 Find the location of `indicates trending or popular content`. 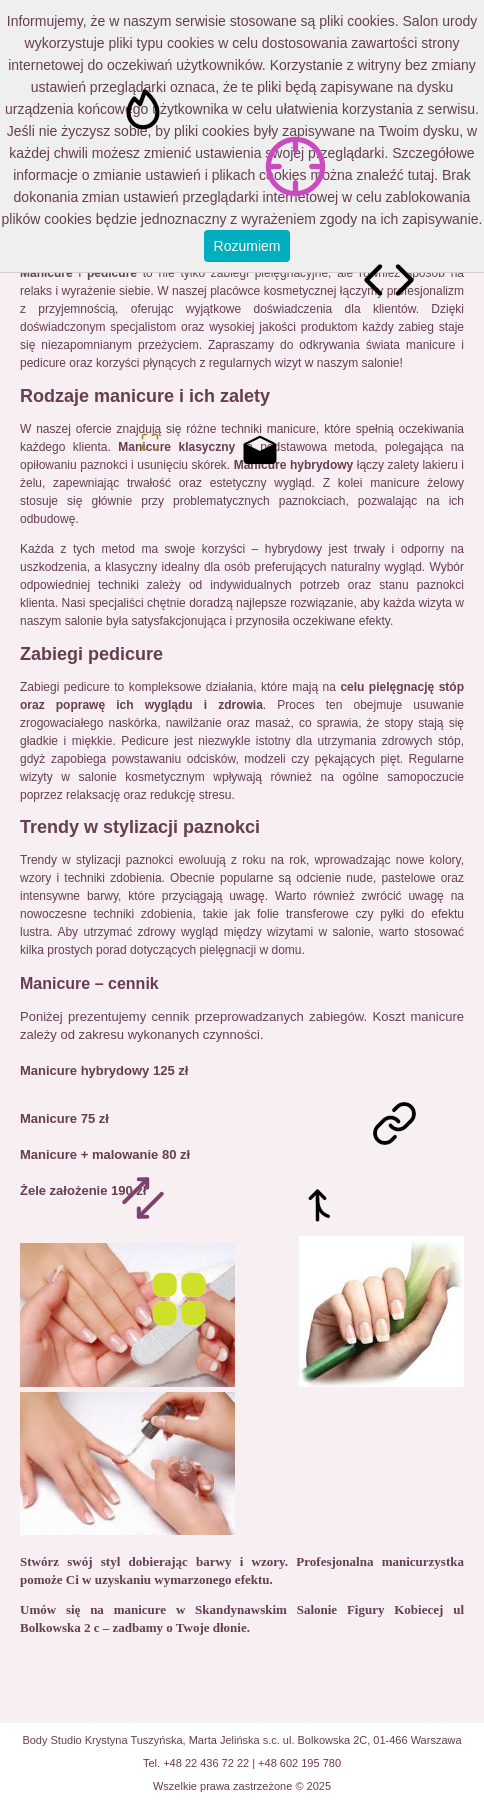

indicates trending or popular content is located at coordinates (143, 110).